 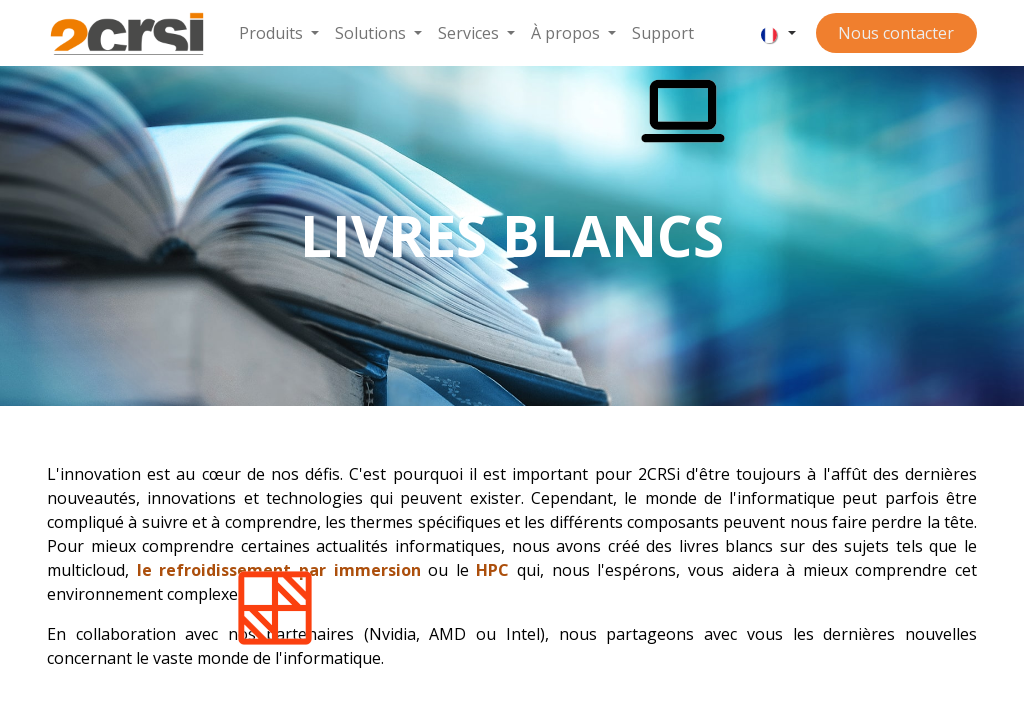 I want to click on switch to desktop view, so click(x=683, y=109).